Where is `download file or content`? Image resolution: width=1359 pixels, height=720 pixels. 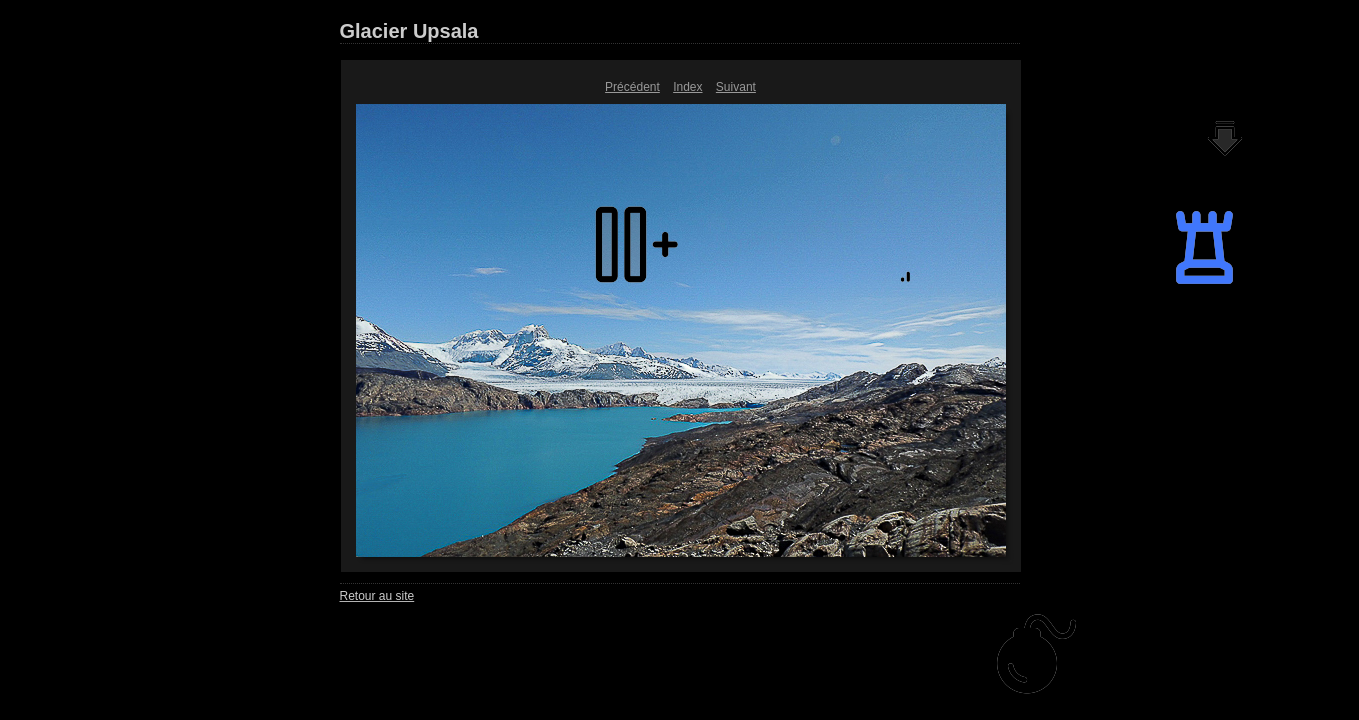 download file or content is located at coordinates (1225, 137).